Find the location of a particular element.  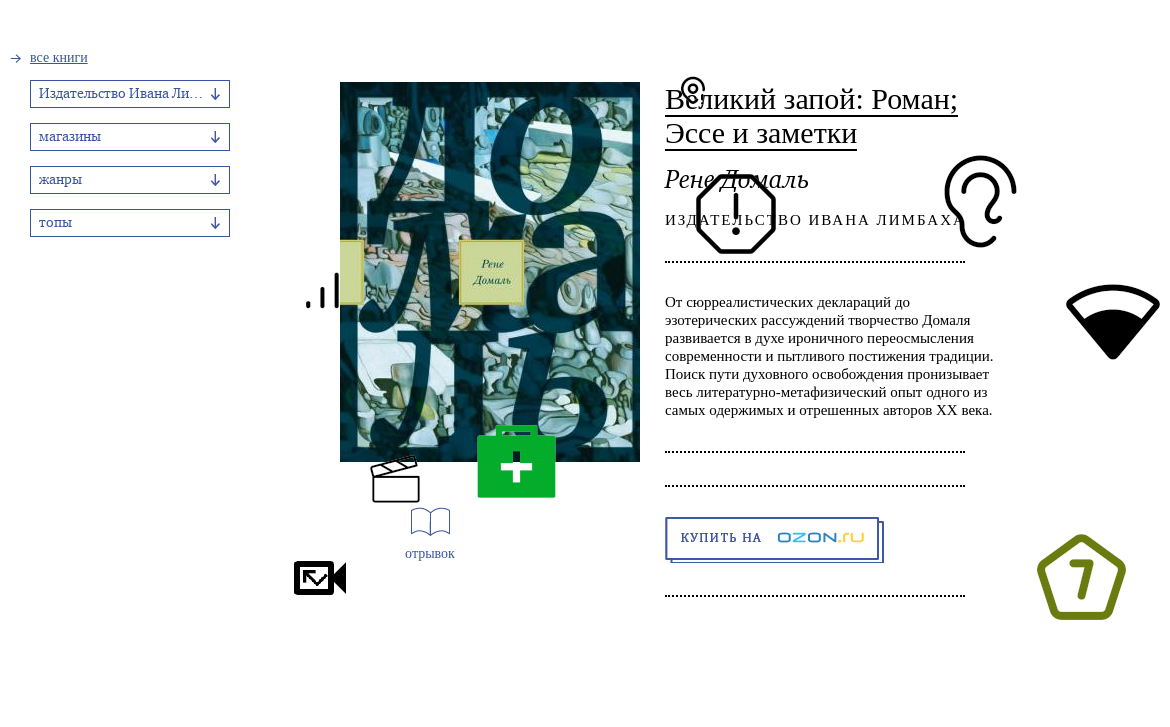

access health or medical features is located at coordinates (516, 461).